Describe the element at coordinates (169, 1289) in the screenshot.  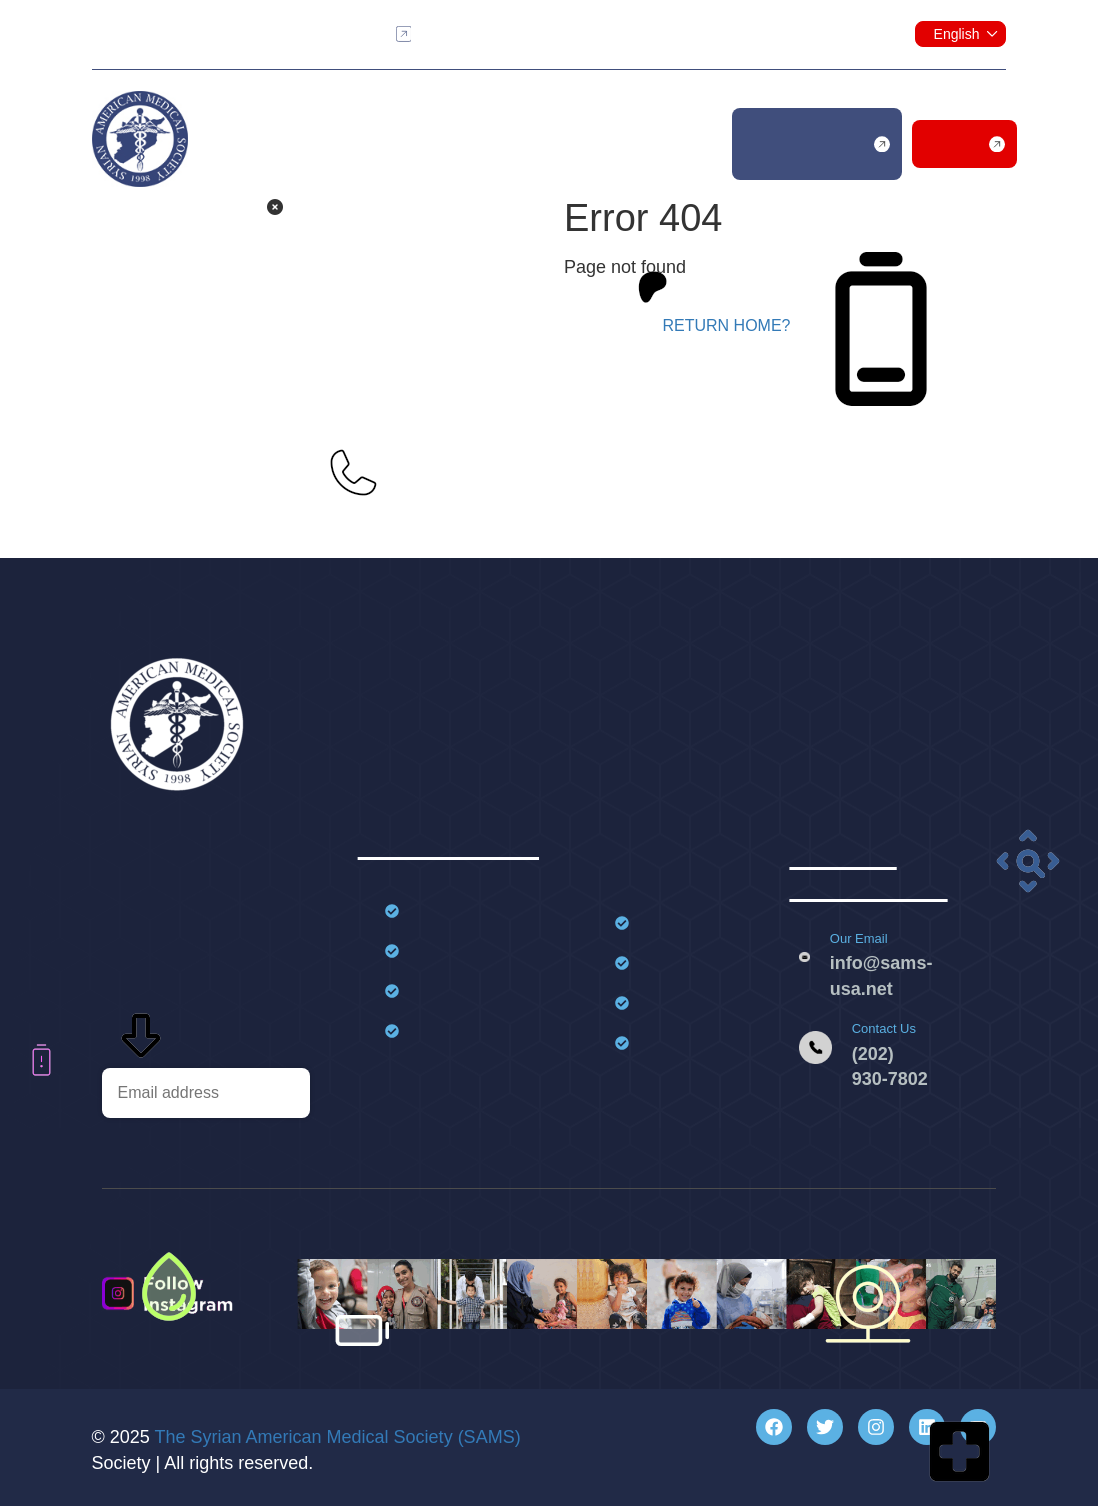
I see `adjust humidity or water settings` at that location.